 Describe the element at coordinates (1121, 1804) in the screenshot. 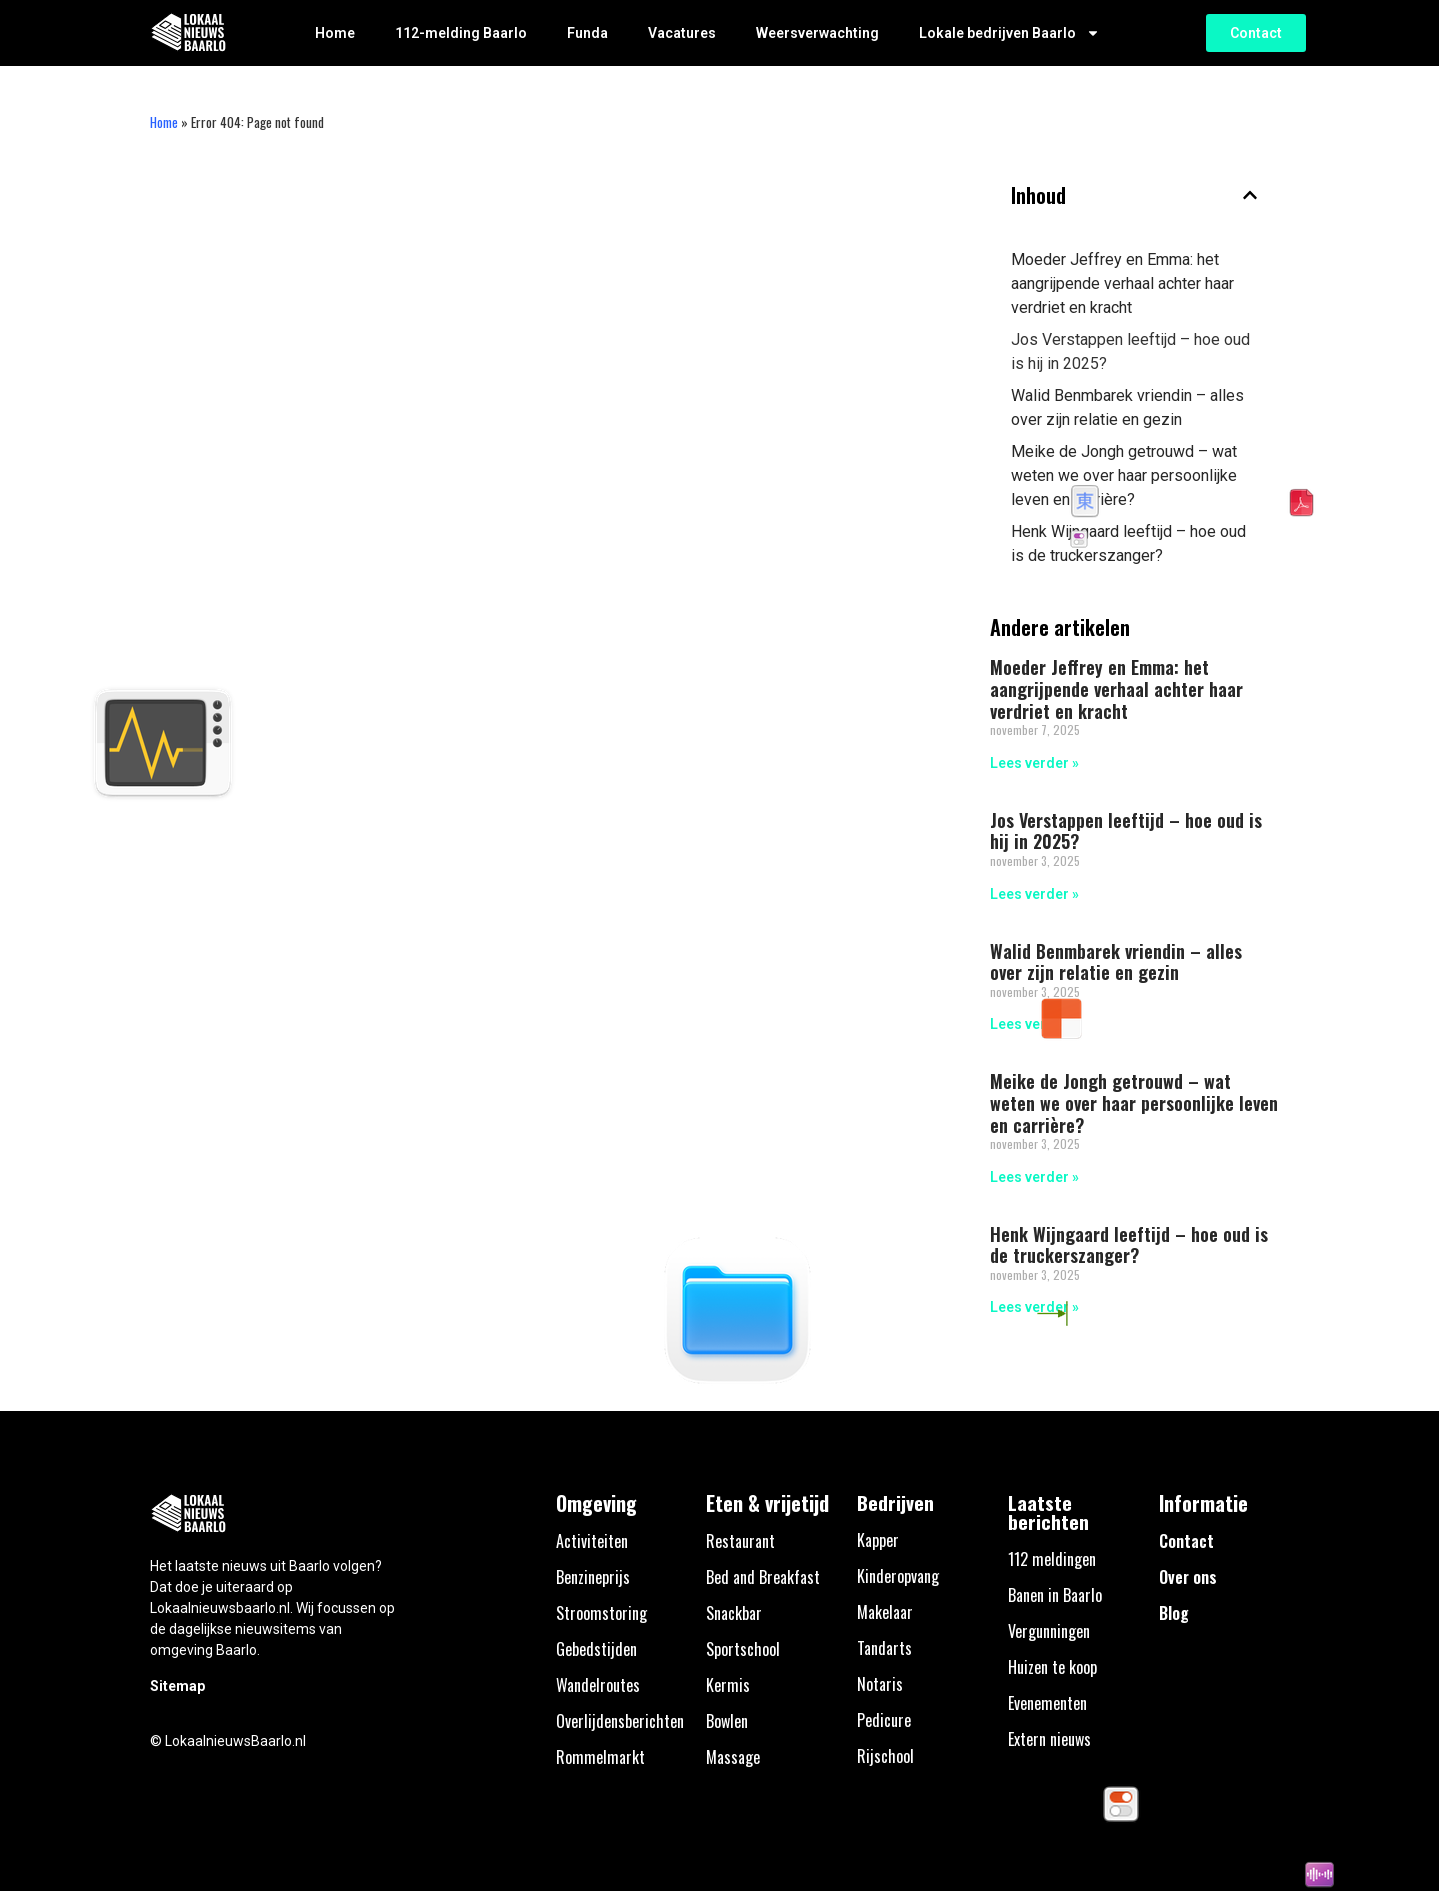

I see `open gnome tweaks to customize system settings` at that location.